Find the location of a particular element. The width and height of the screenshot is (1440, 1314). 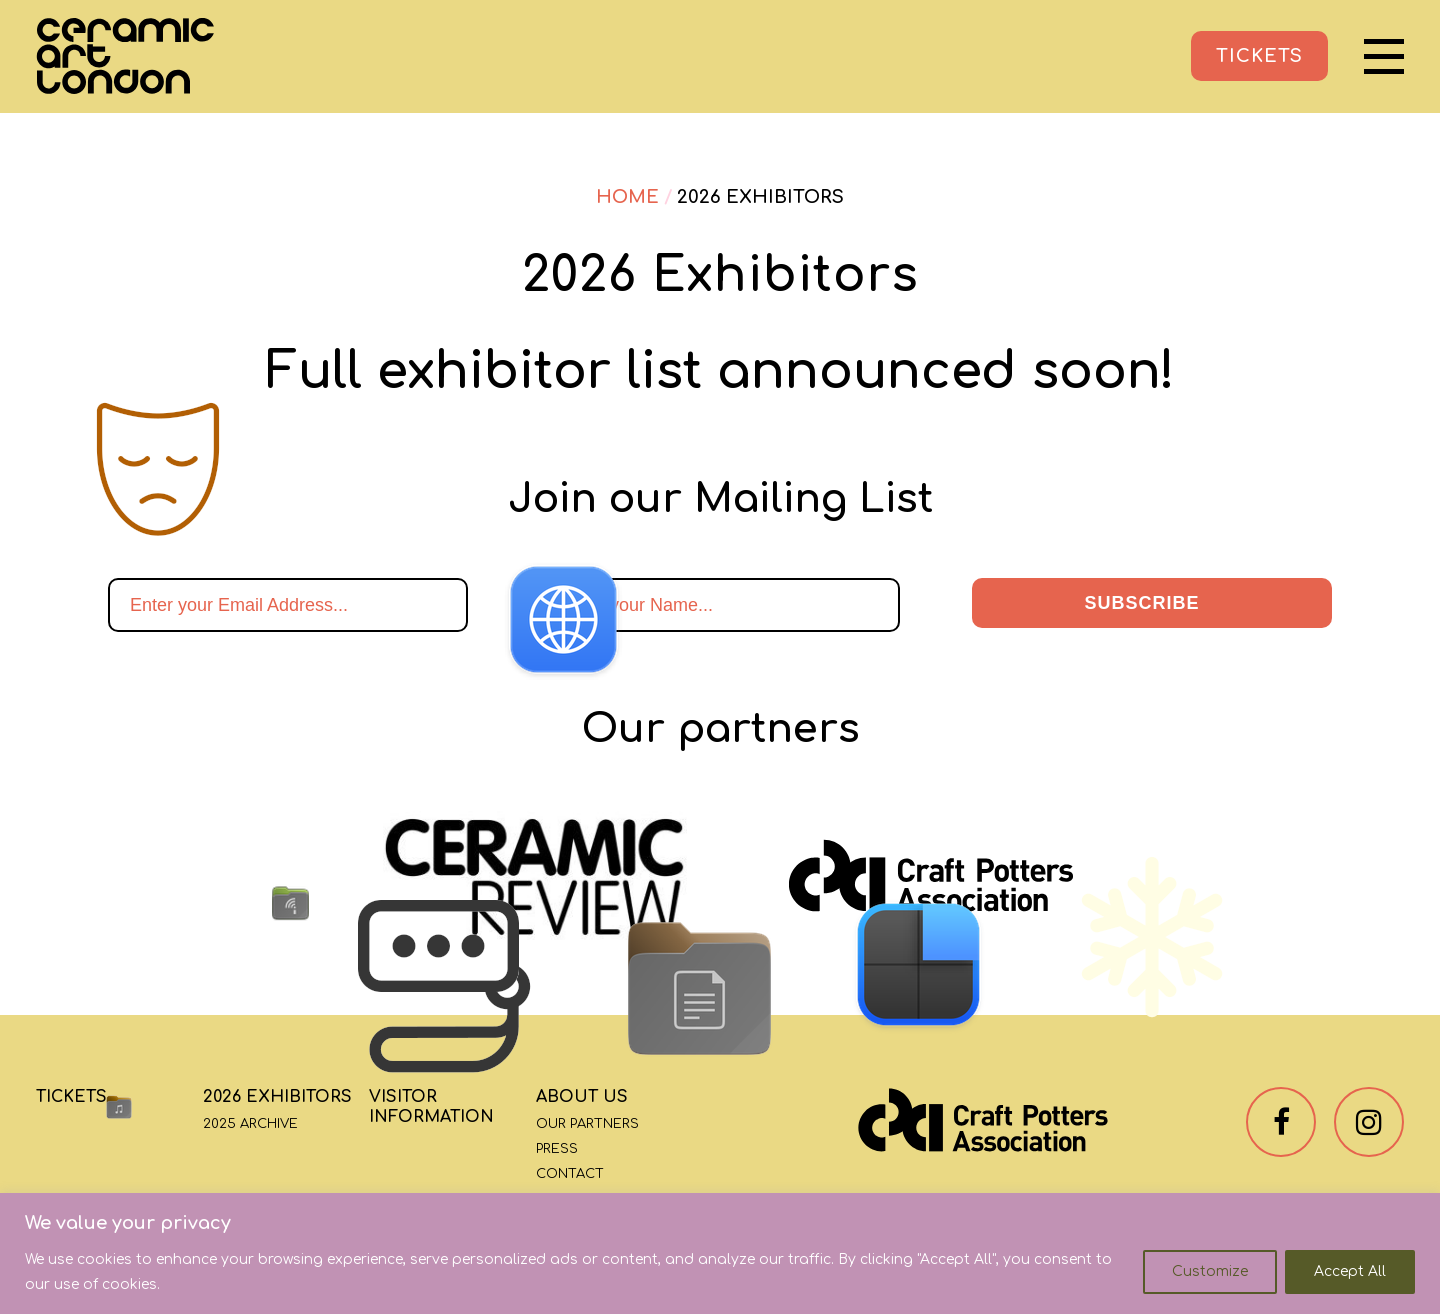

open your documents folder is located at coordinates (699, 988).